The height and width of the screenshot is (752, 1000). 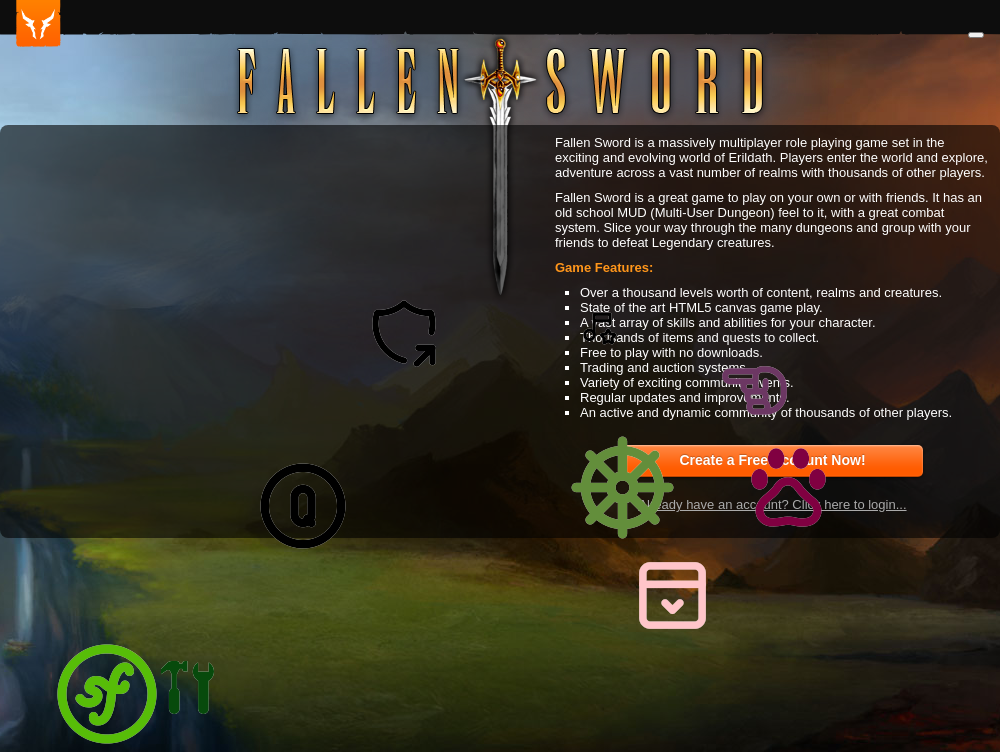 I want to click on open baidu search engine, so click(x=788, y=489).